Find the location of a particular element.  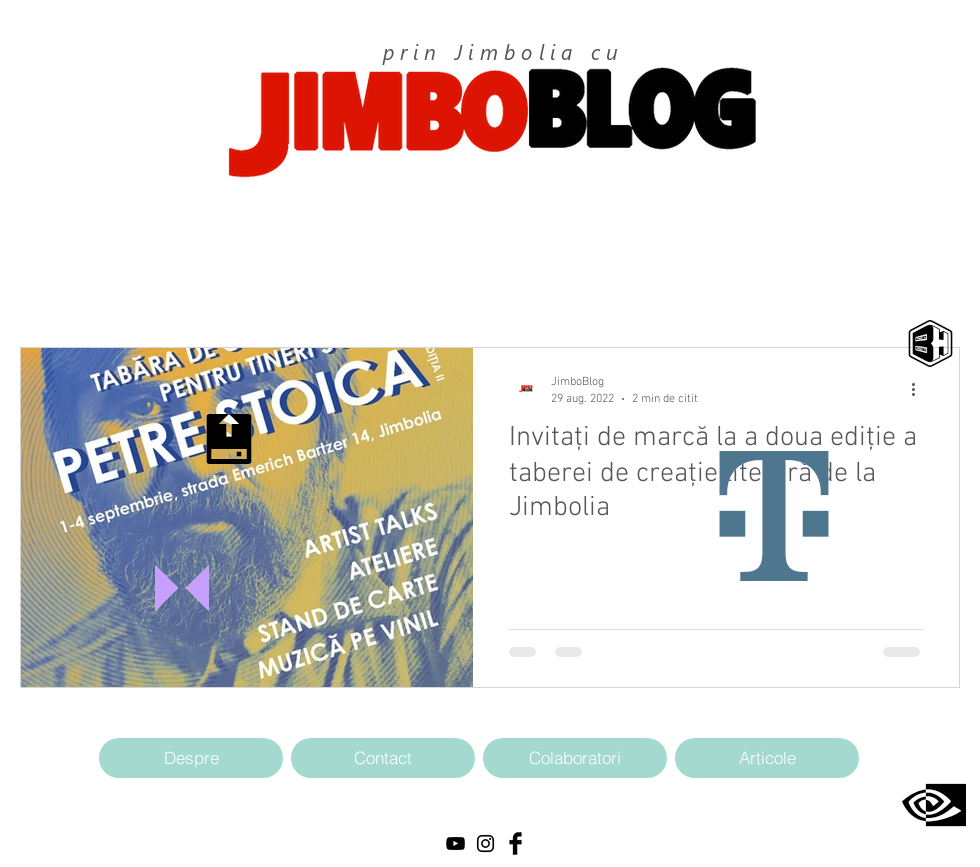

deutsche telekom company logo is located at coordinates (774, 516).